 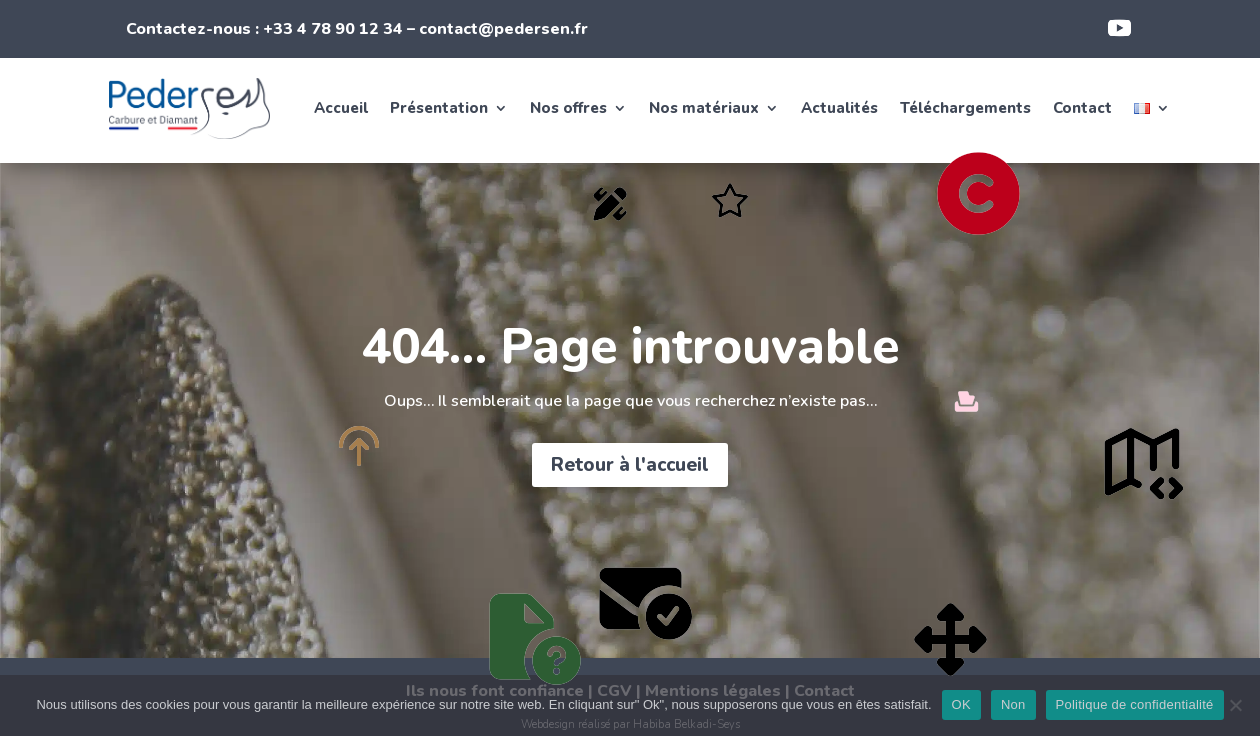 I want to click on indicates copyrighted content, so click(x=978, y=193).